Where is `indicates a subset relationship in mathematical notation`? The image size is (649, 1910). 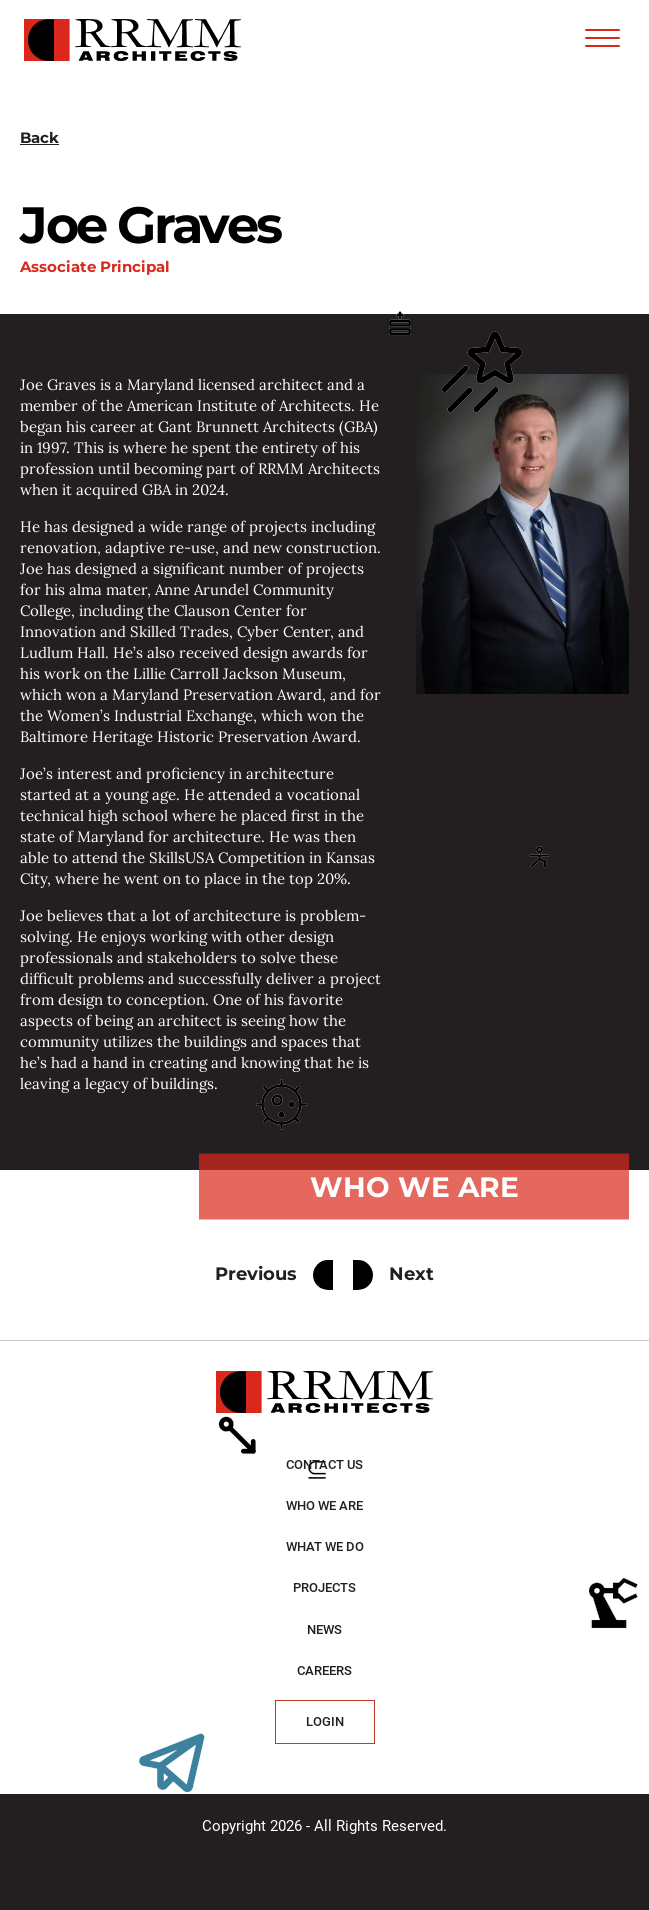 indicates a subset relationship in mathematical notation is located at coordinates (317, 1469).